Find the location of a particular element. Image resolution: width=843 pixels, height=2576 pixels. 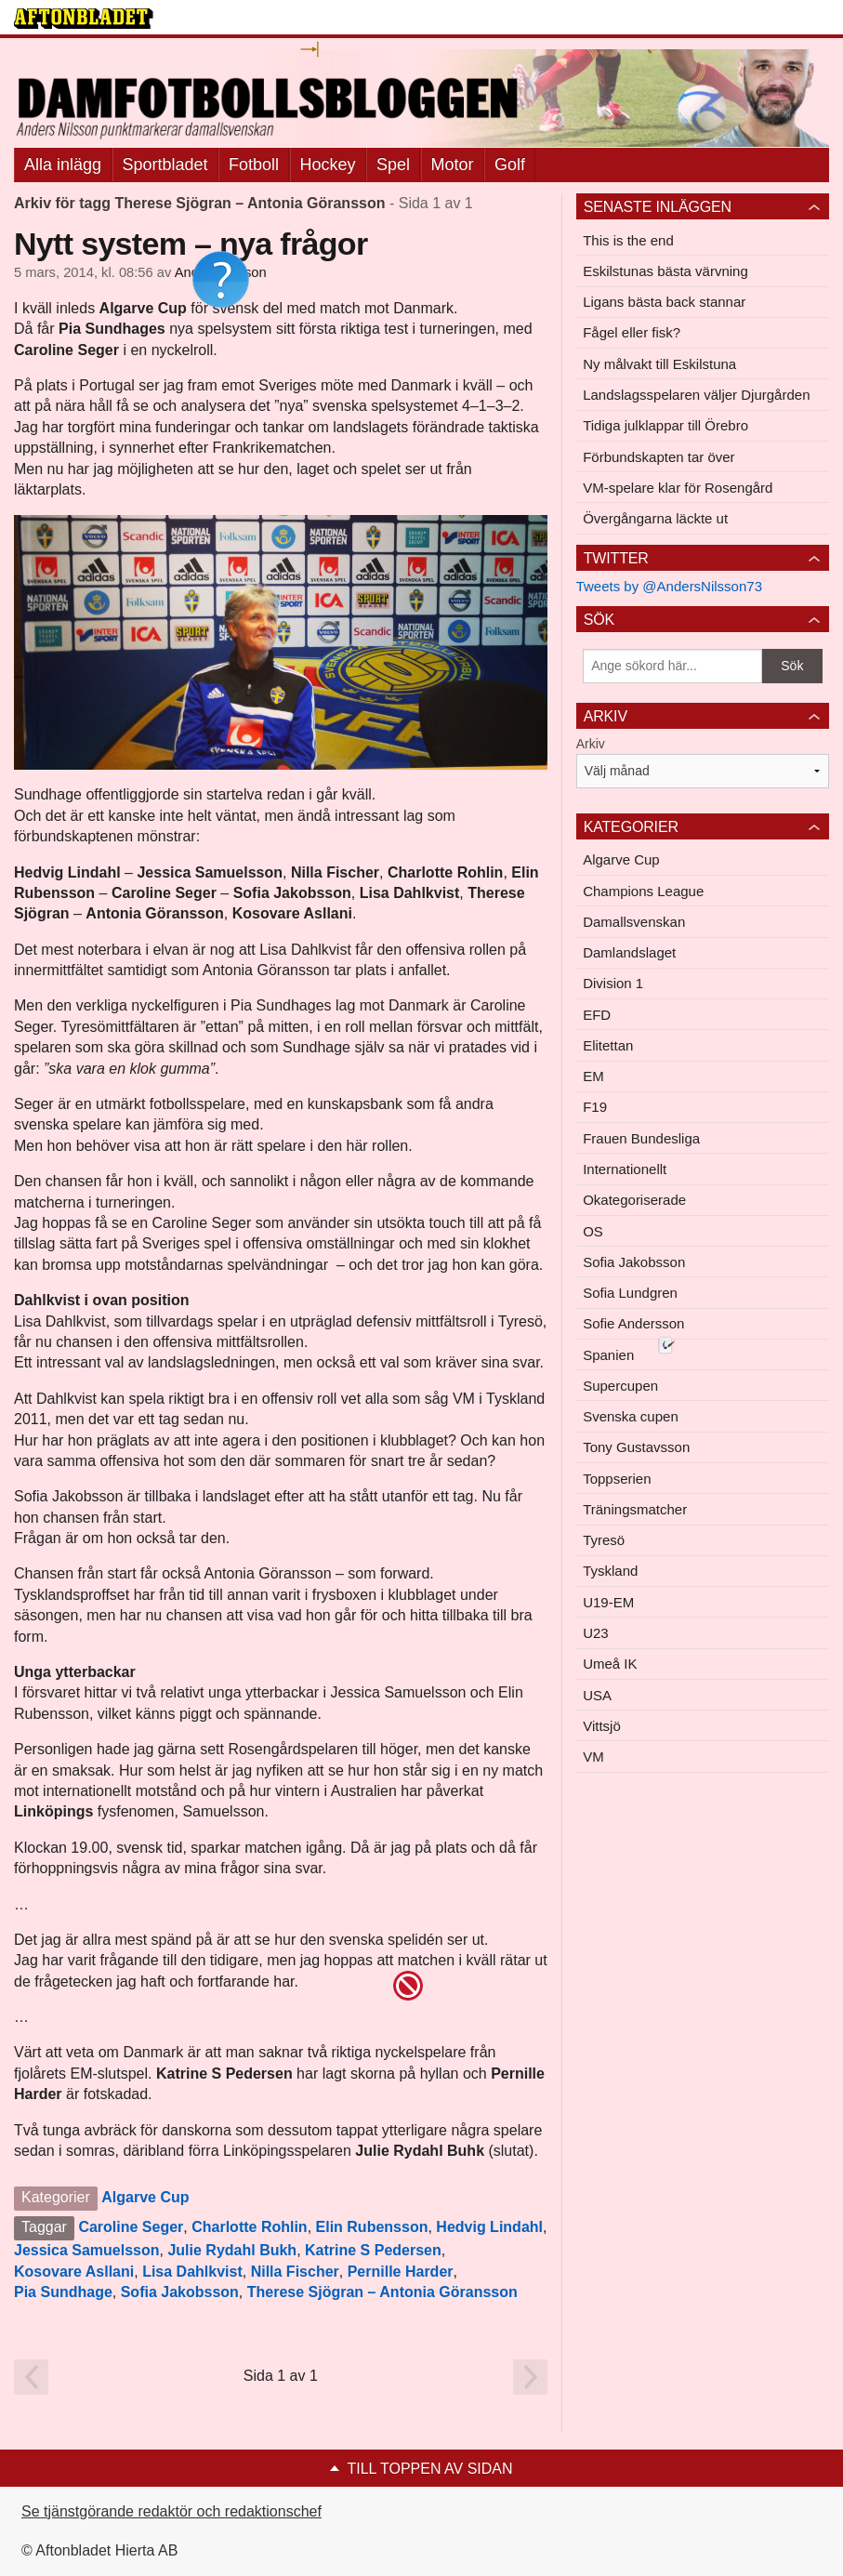

open the help center or documentation is located at coordinates (220, 279).